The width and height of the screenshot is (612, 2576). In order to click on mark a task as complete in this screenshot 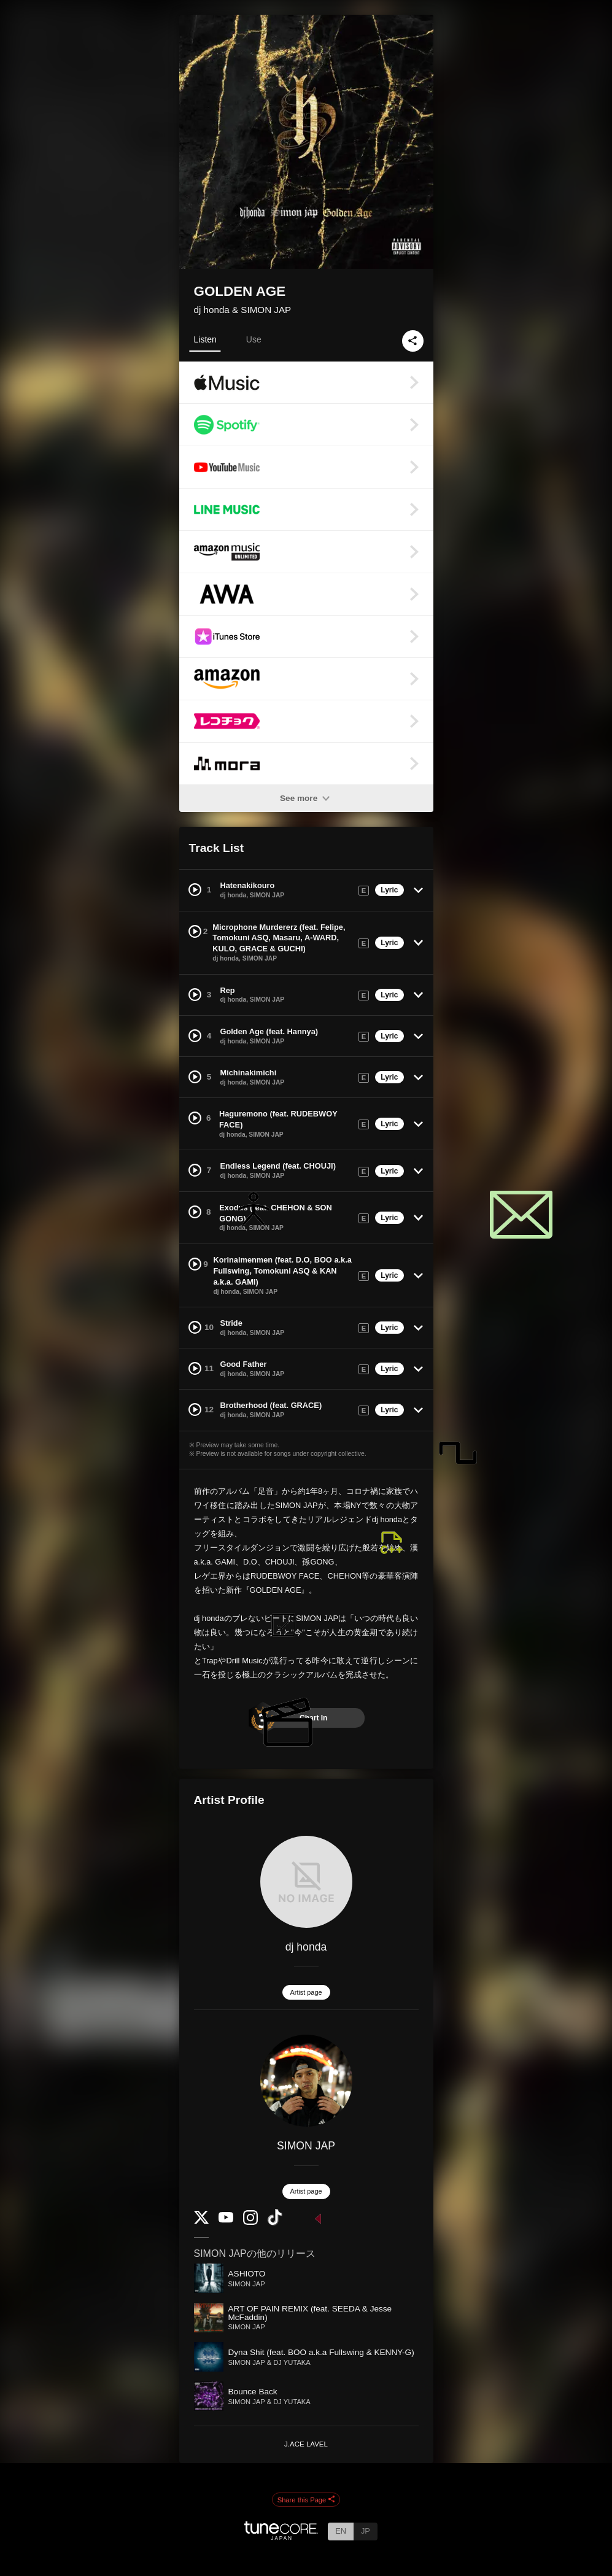, I will do `click(283, 1625)`.